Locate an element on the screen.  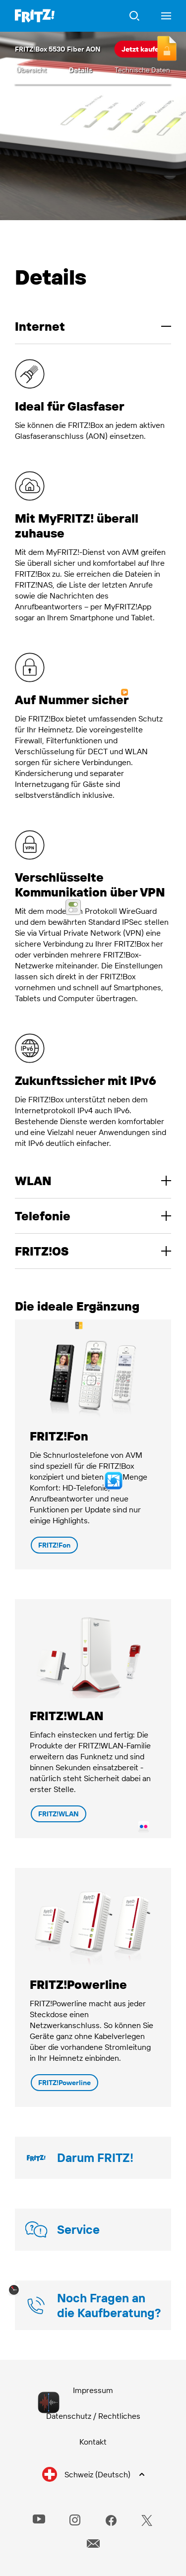
open LibreOffice Draw application is located at coordinates (124, 692).